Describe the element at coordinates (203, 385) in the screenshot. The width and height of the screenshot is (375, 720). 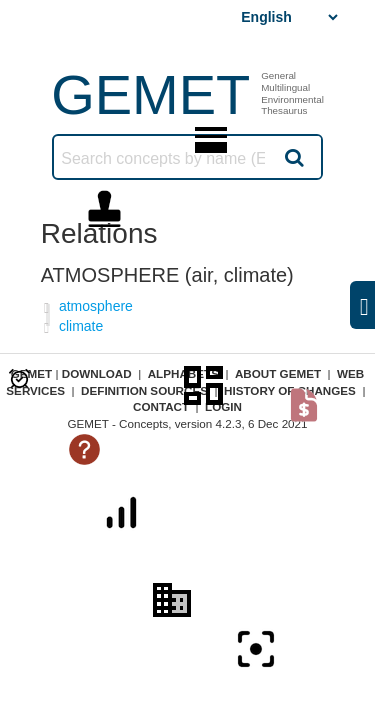
I see `access the main dashboard` at that location.